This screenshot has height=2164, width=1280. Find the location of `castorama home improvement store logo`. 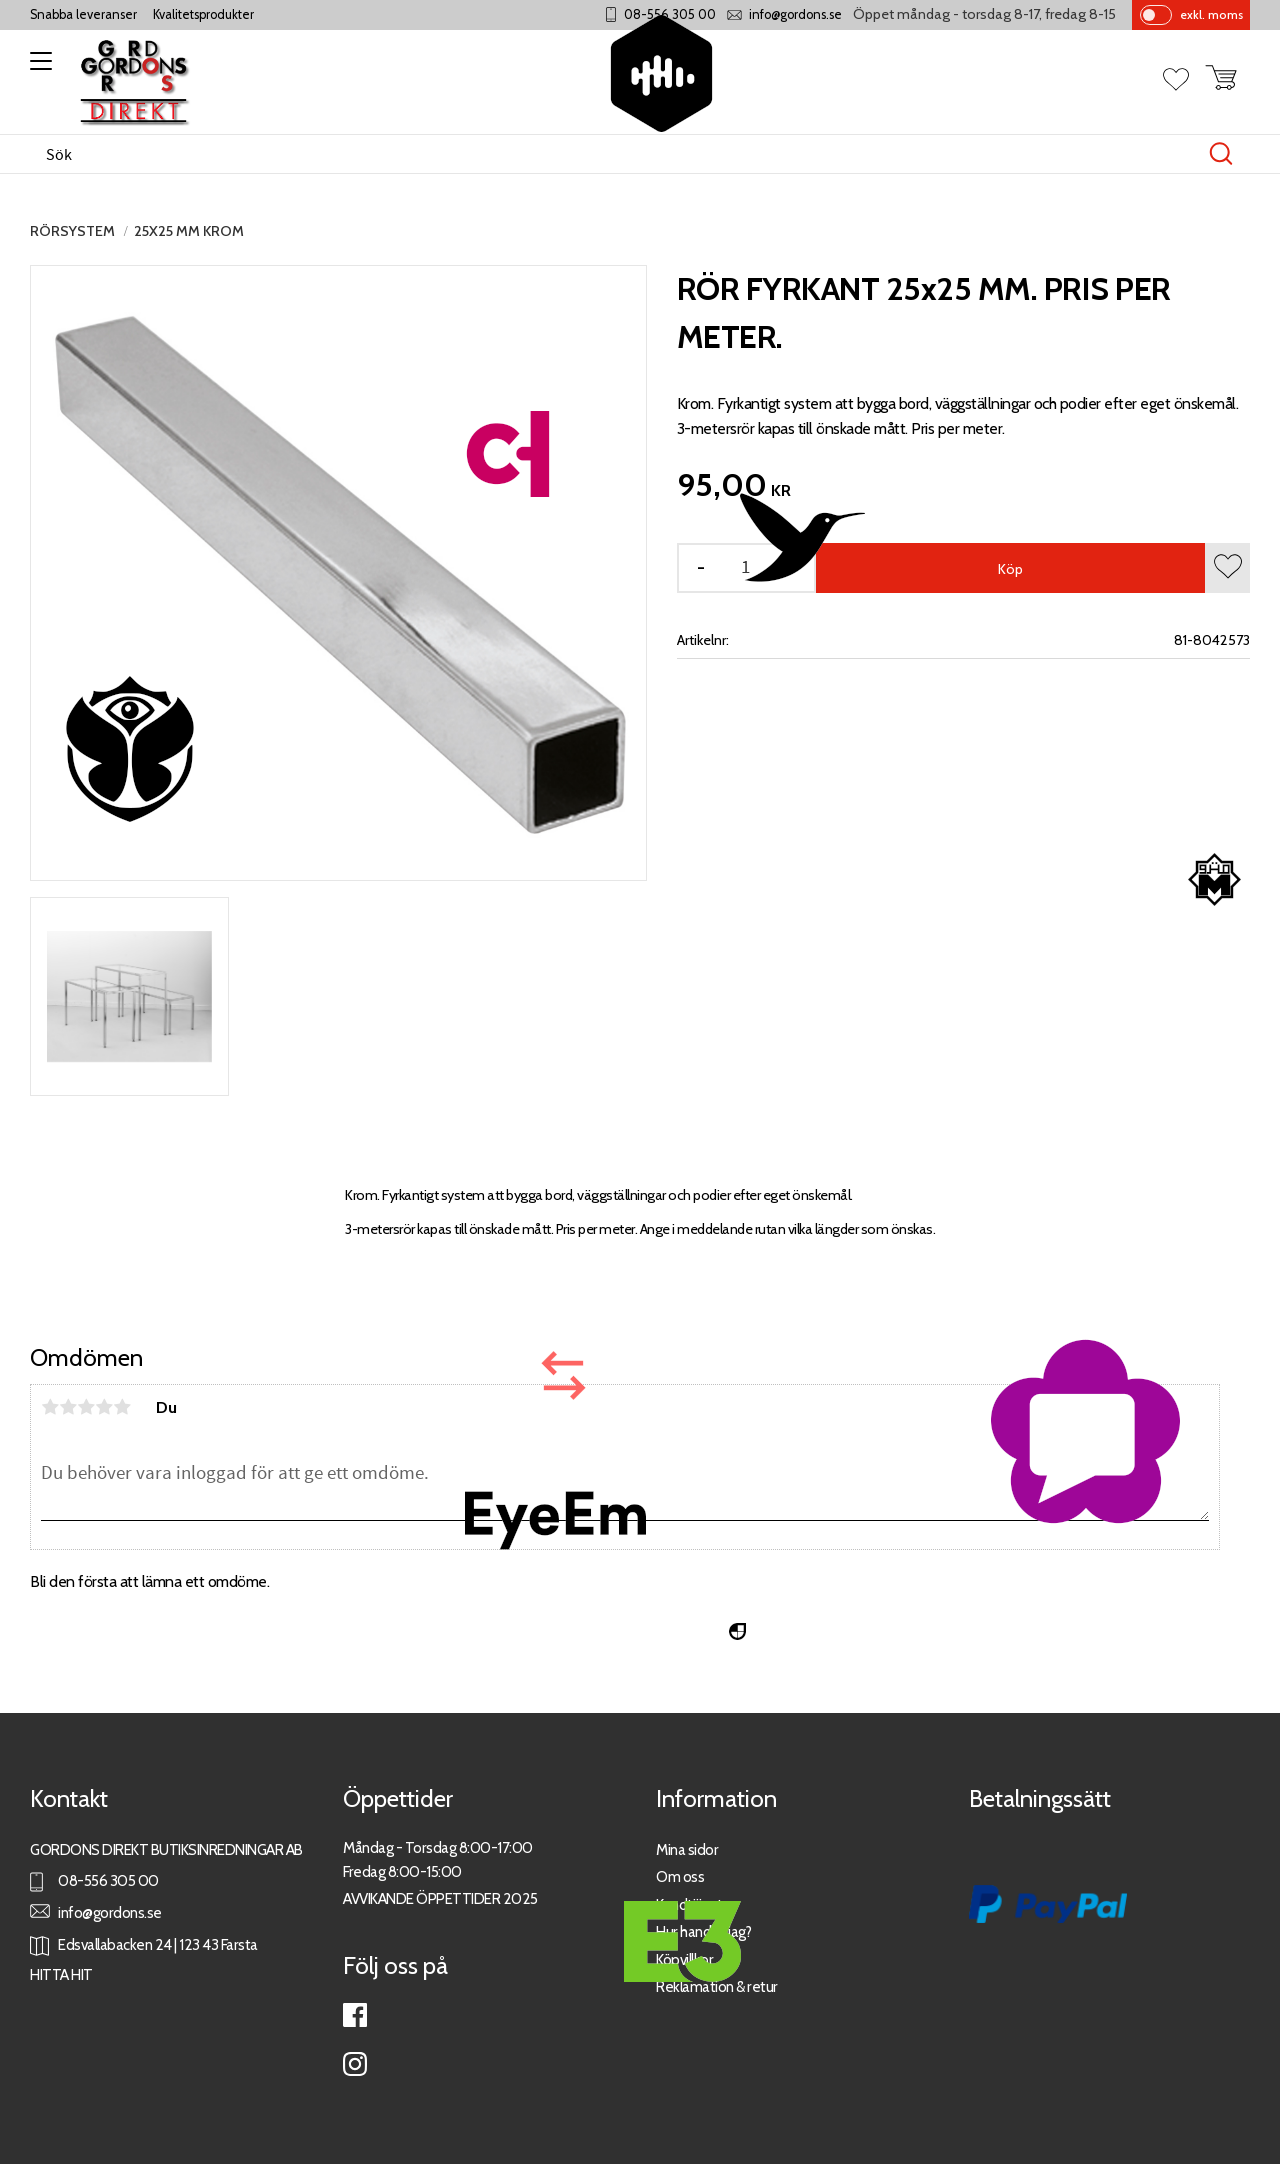

castorama home improvement store logo is located at coordinates (508, 454).